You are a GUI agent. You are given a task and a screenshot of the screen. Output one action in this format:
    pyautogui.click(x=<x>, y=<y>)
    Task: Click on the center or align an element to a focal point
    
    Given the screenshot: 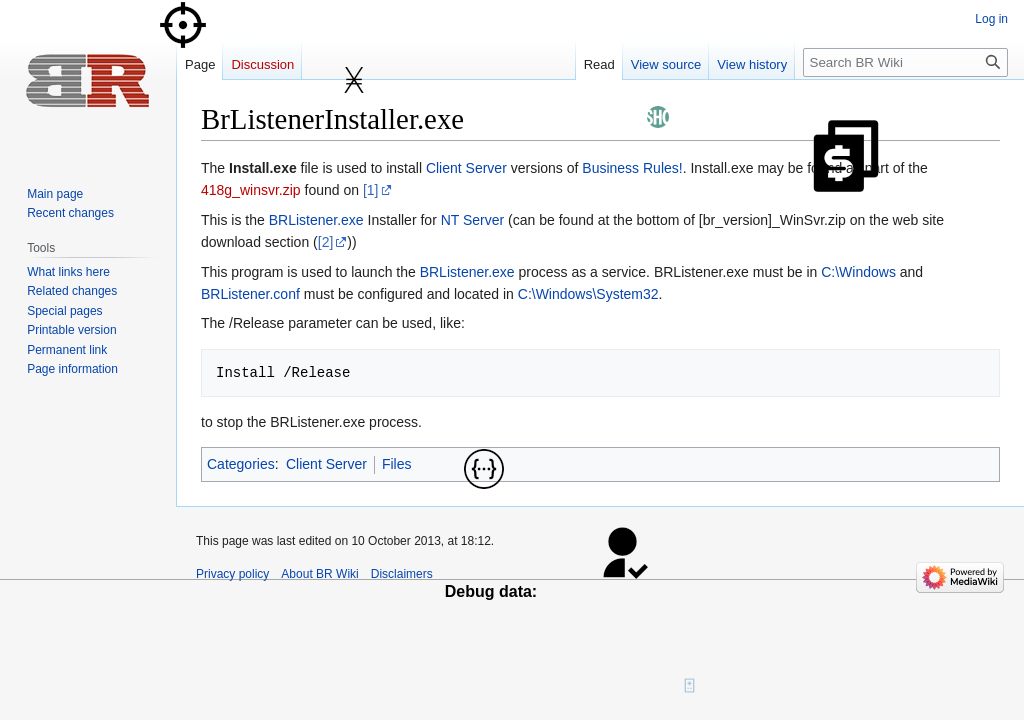 What is the action you would take?
    pyautogui.click(x=183, y=25)
    